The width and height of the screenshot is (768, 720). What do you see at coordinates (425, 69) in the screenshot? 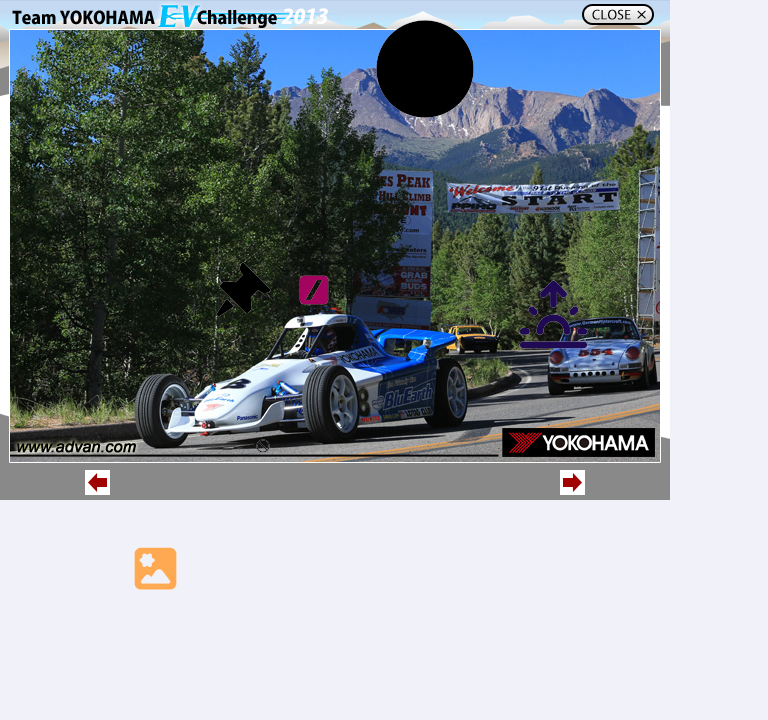
I see `close or dismiss a dialog` at bounding box center [425, 69].